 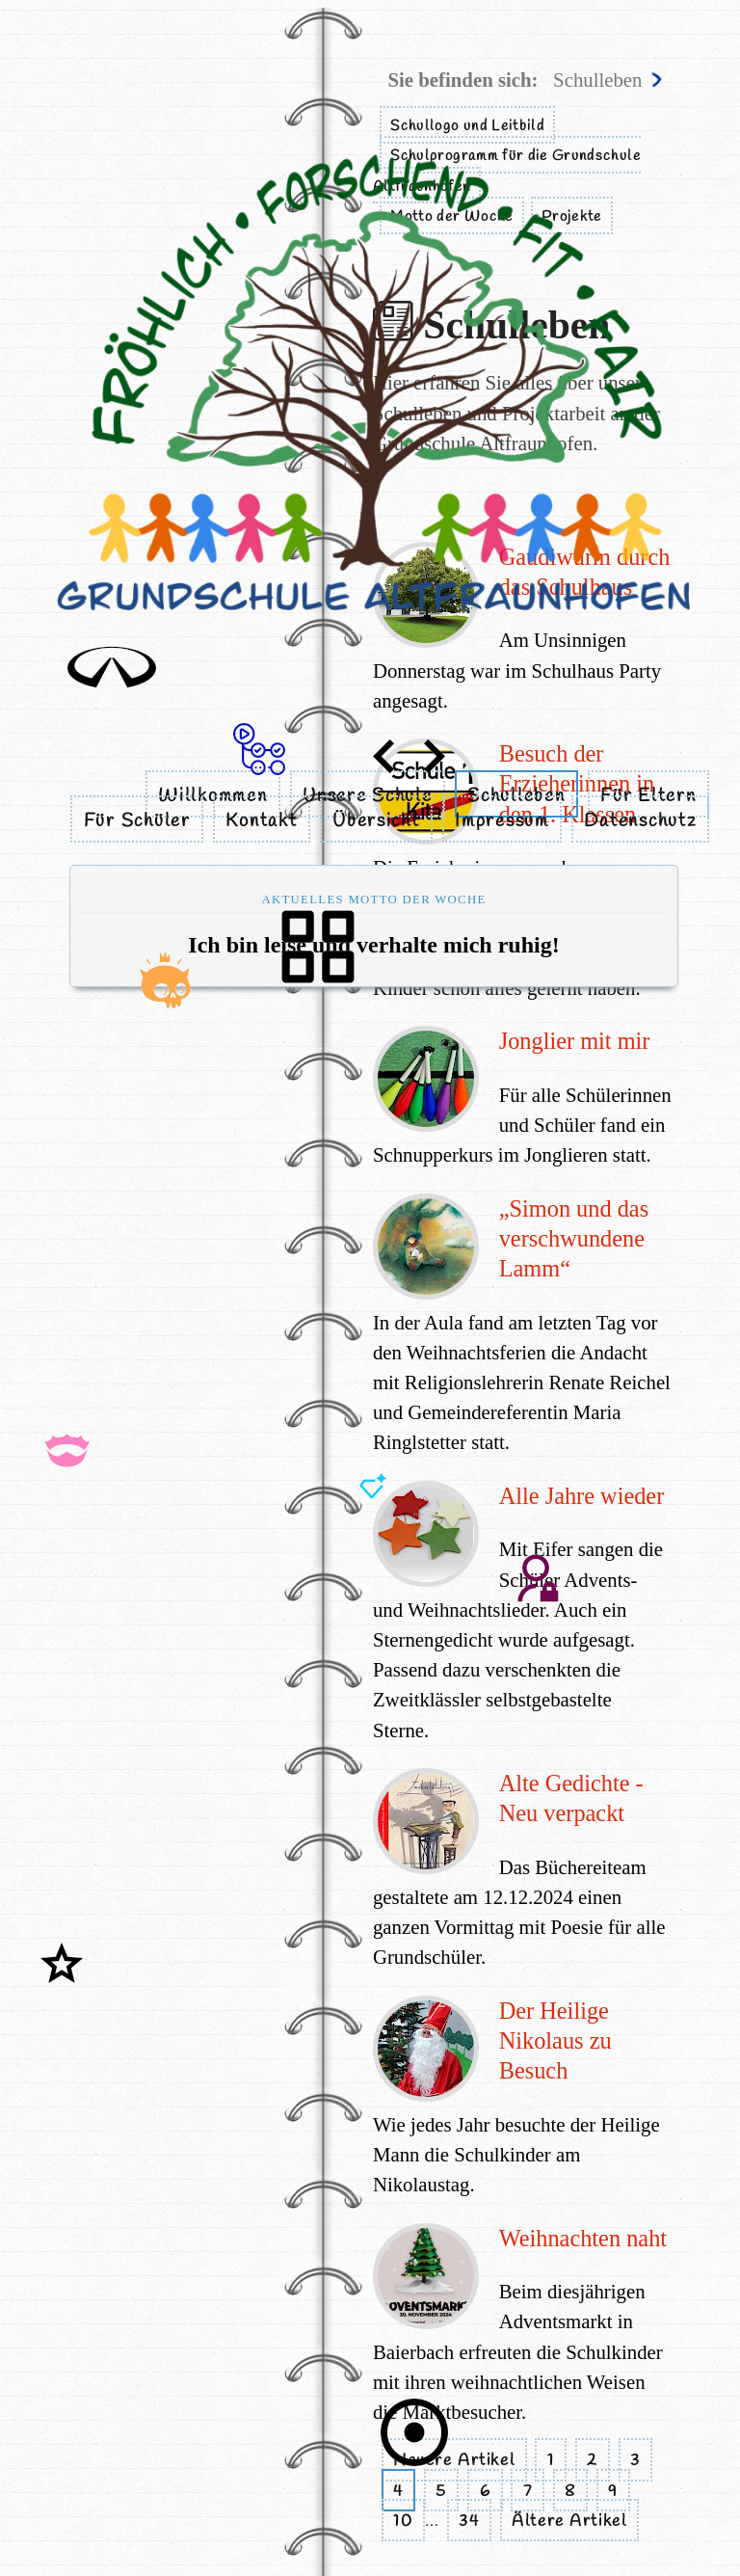 I want to click on navigate to the nim programming language website, so click(x=66, y=1450).